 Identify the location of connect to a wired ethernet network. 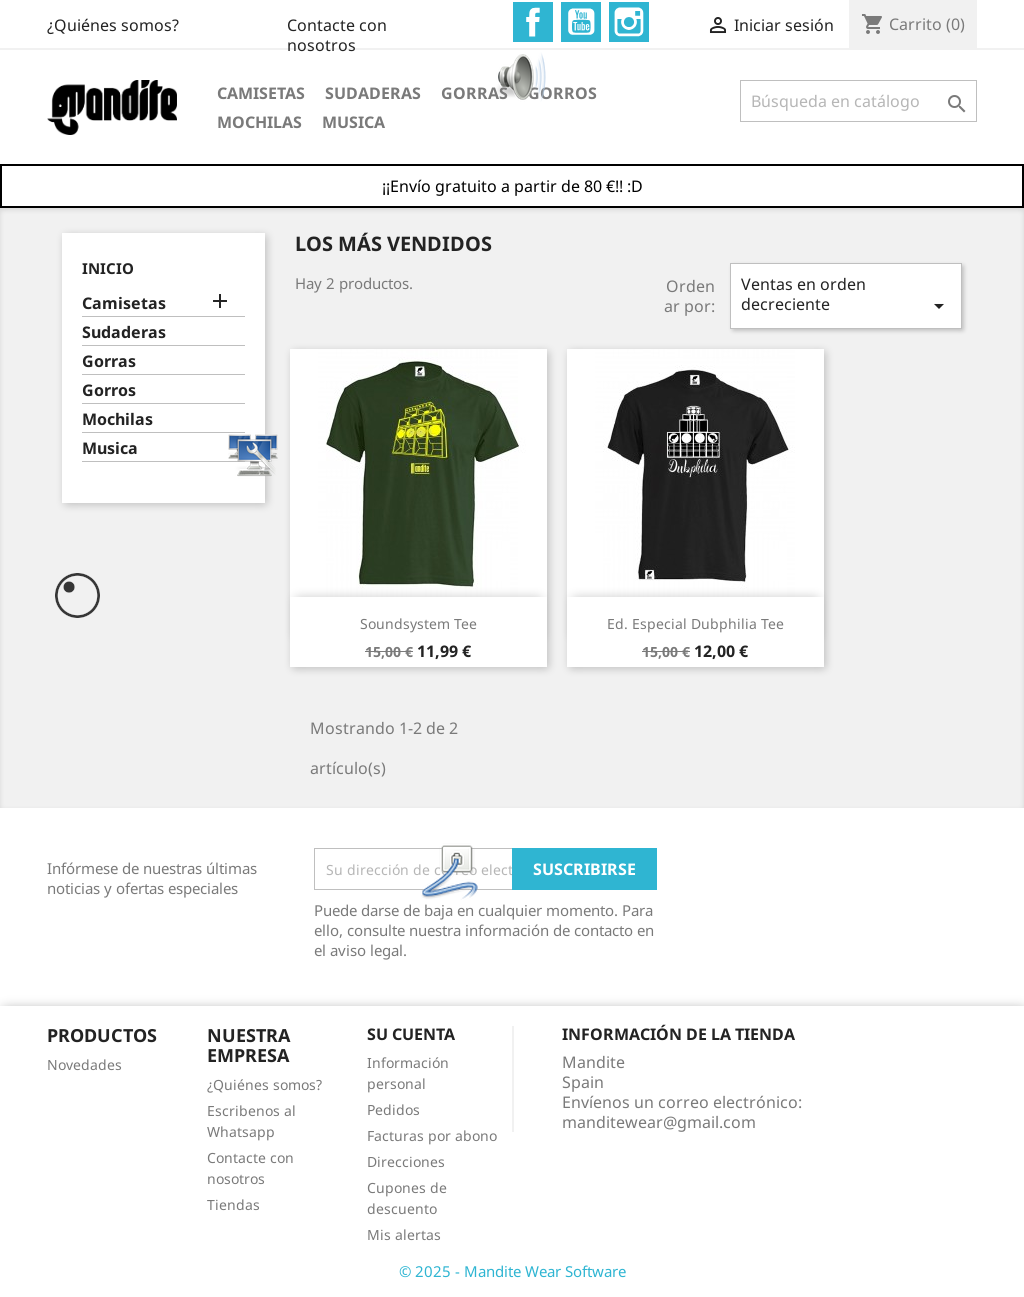
(449, 871).